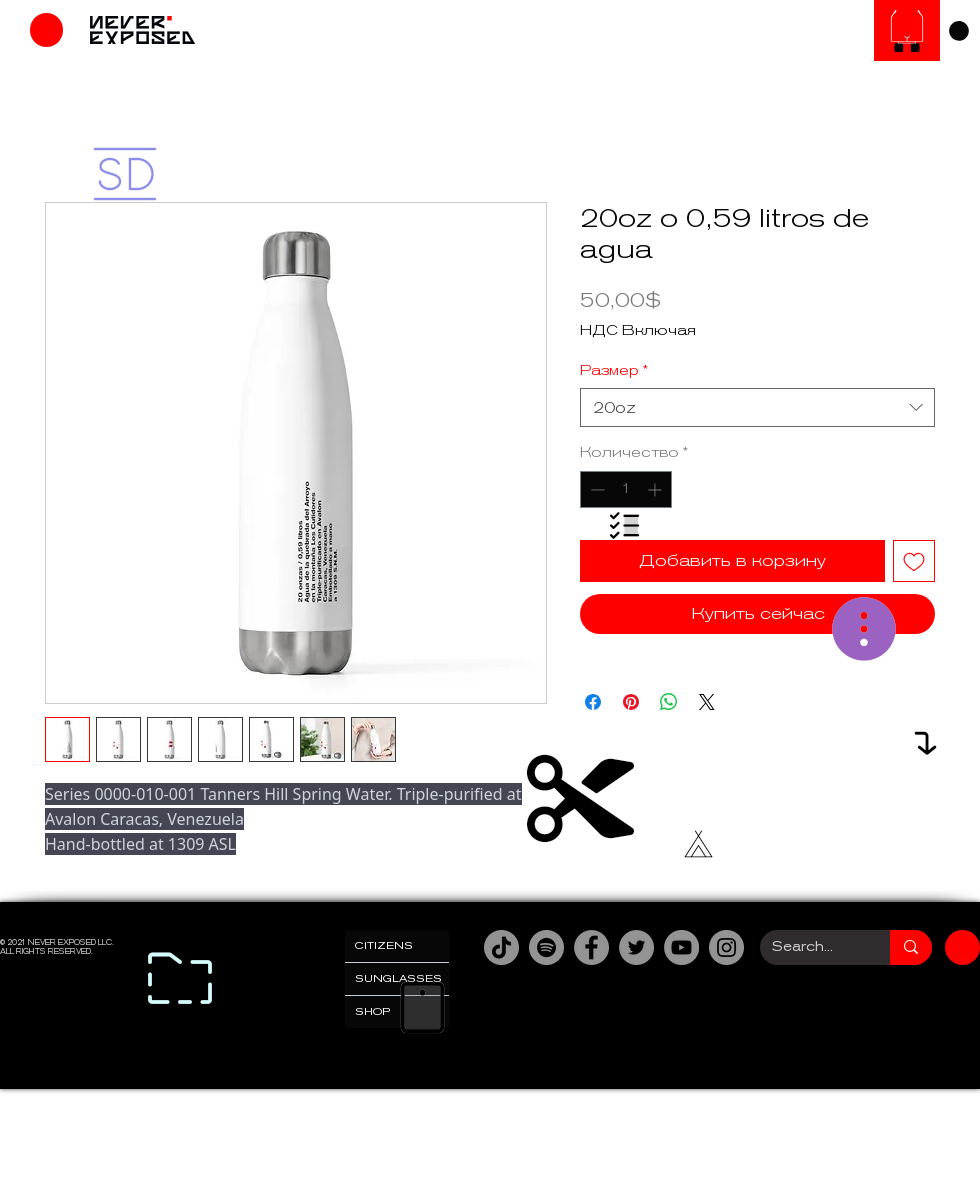 This screenshot has width=980, height=1194. What do you see at coordinates (624, 525) in the screenshot?
I see `view completed tasks or checklist` at bounding box center [624, 525].